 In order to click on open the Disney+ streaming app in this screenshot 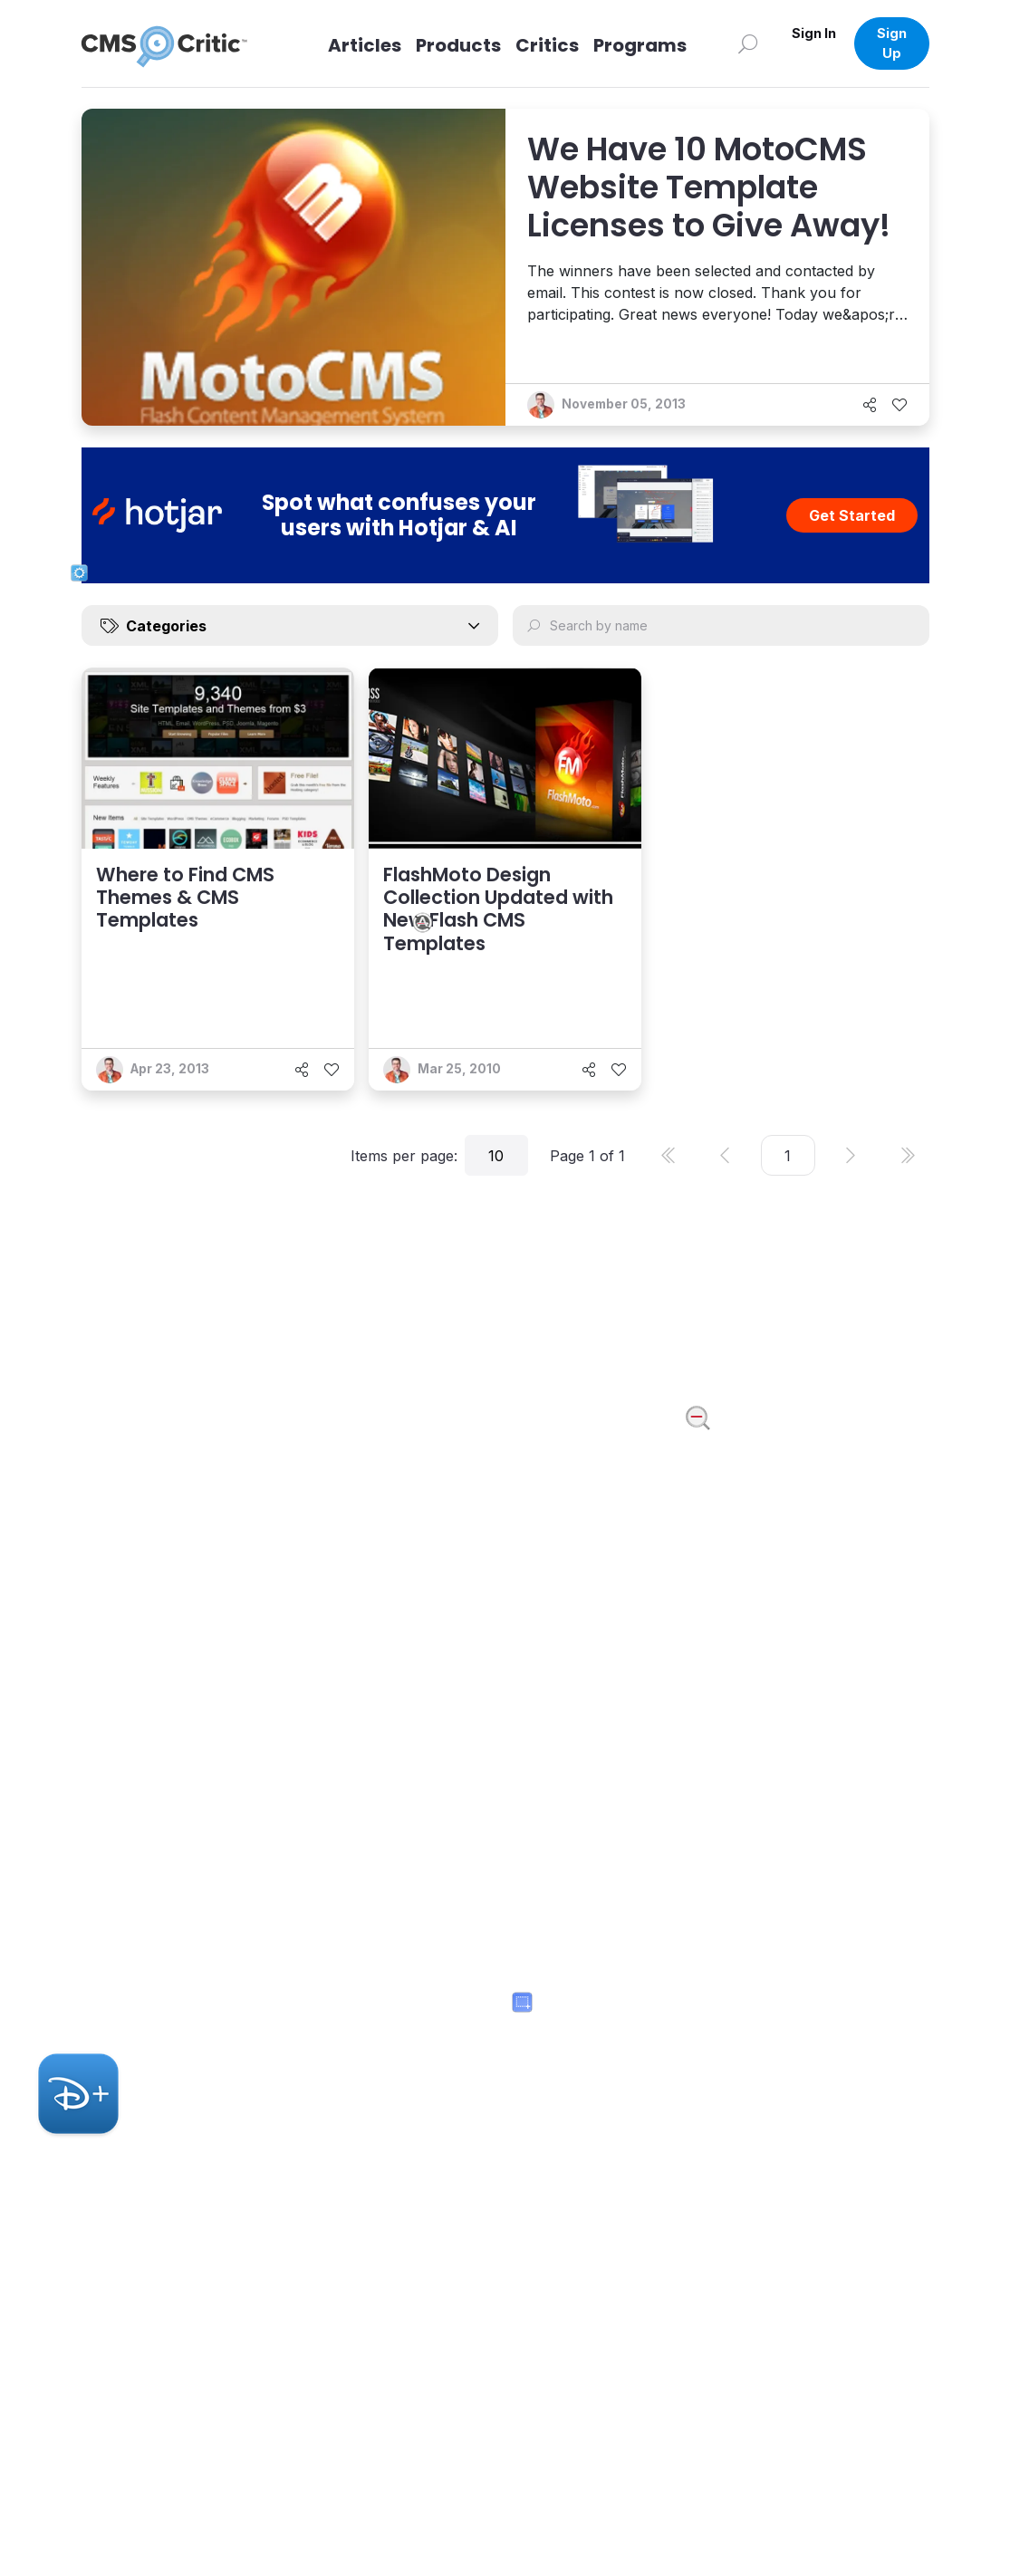, I will do `click(78, 2093)`.